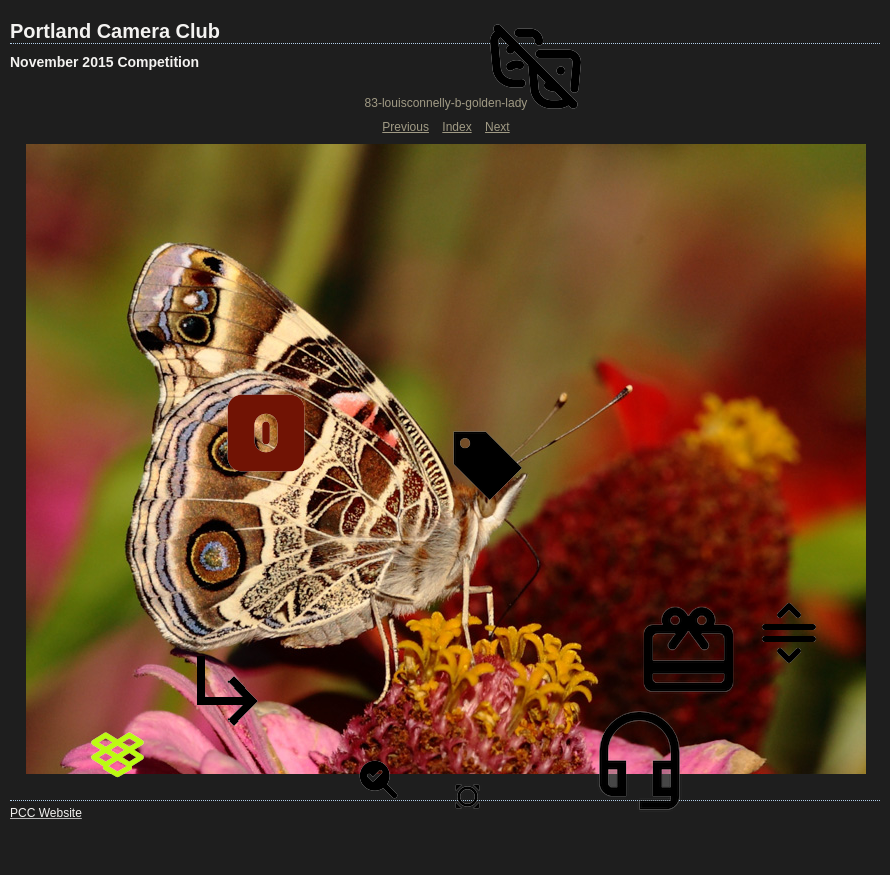  I want to click on indicates zero items or empty count, so click(266, 433).